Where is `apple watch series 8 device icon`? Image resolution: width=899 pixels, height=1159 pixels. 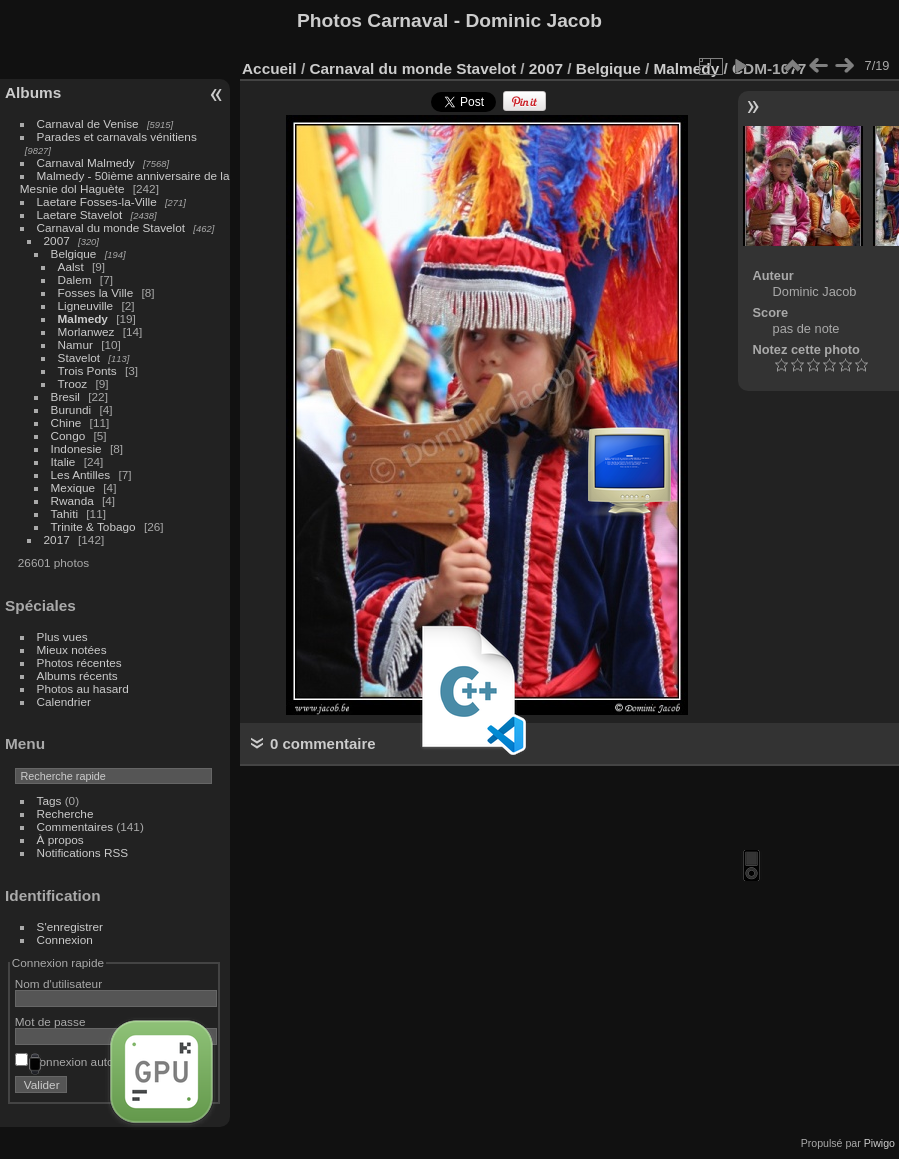
apple watch series 8 device icon is located at coordinates (35, 1064).